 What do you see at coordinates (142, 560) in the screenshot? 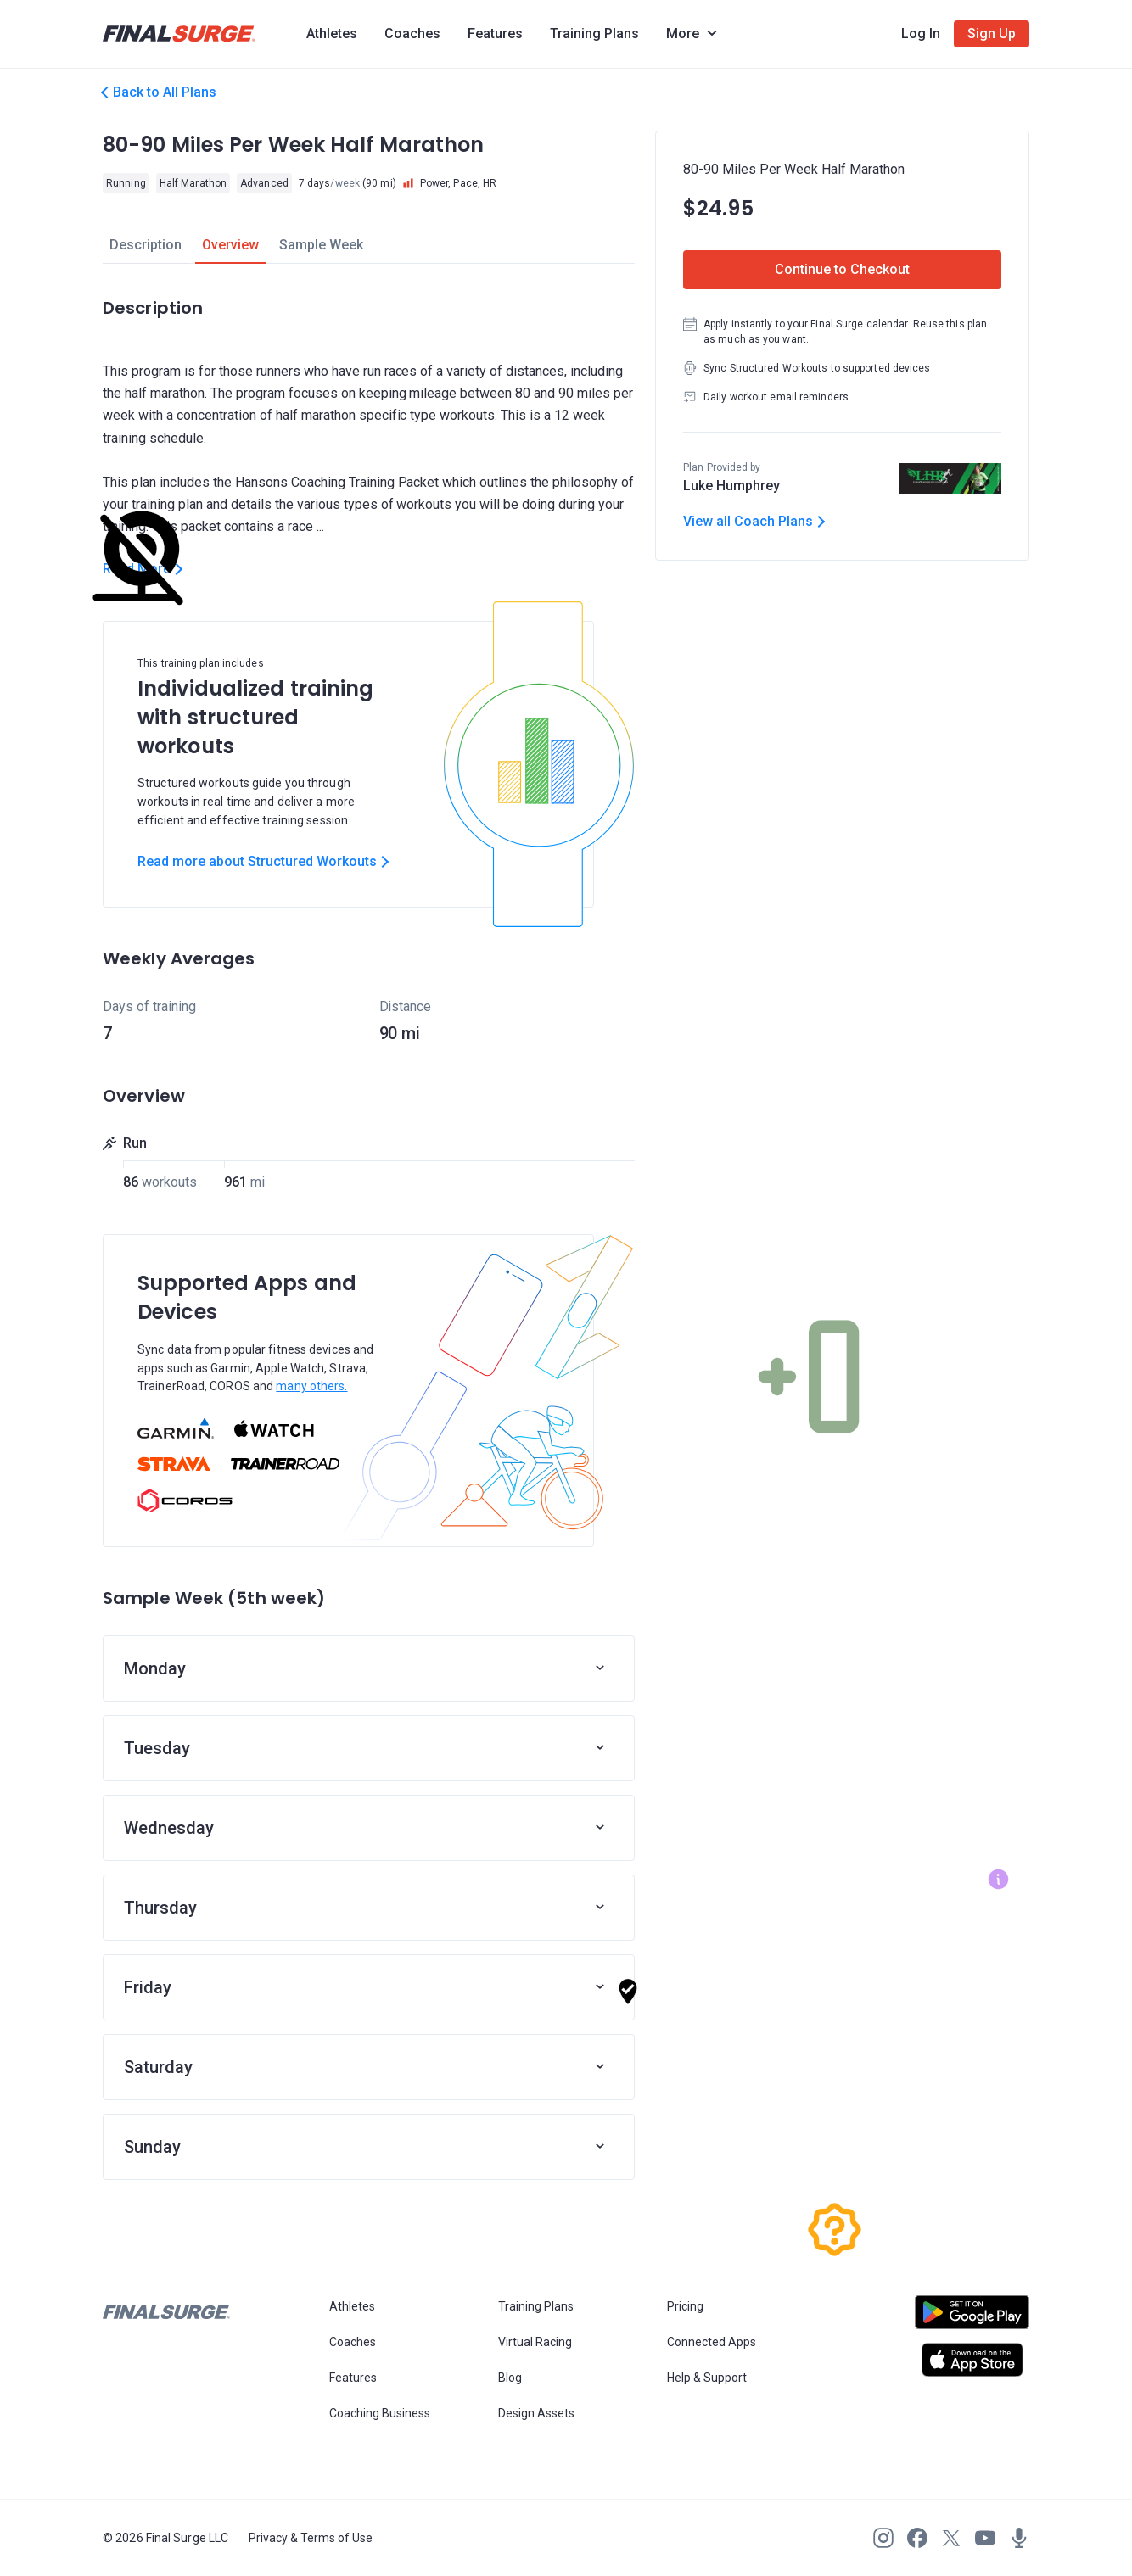
I see `camera is disabled or turned off` at bounding box center [142, 560].